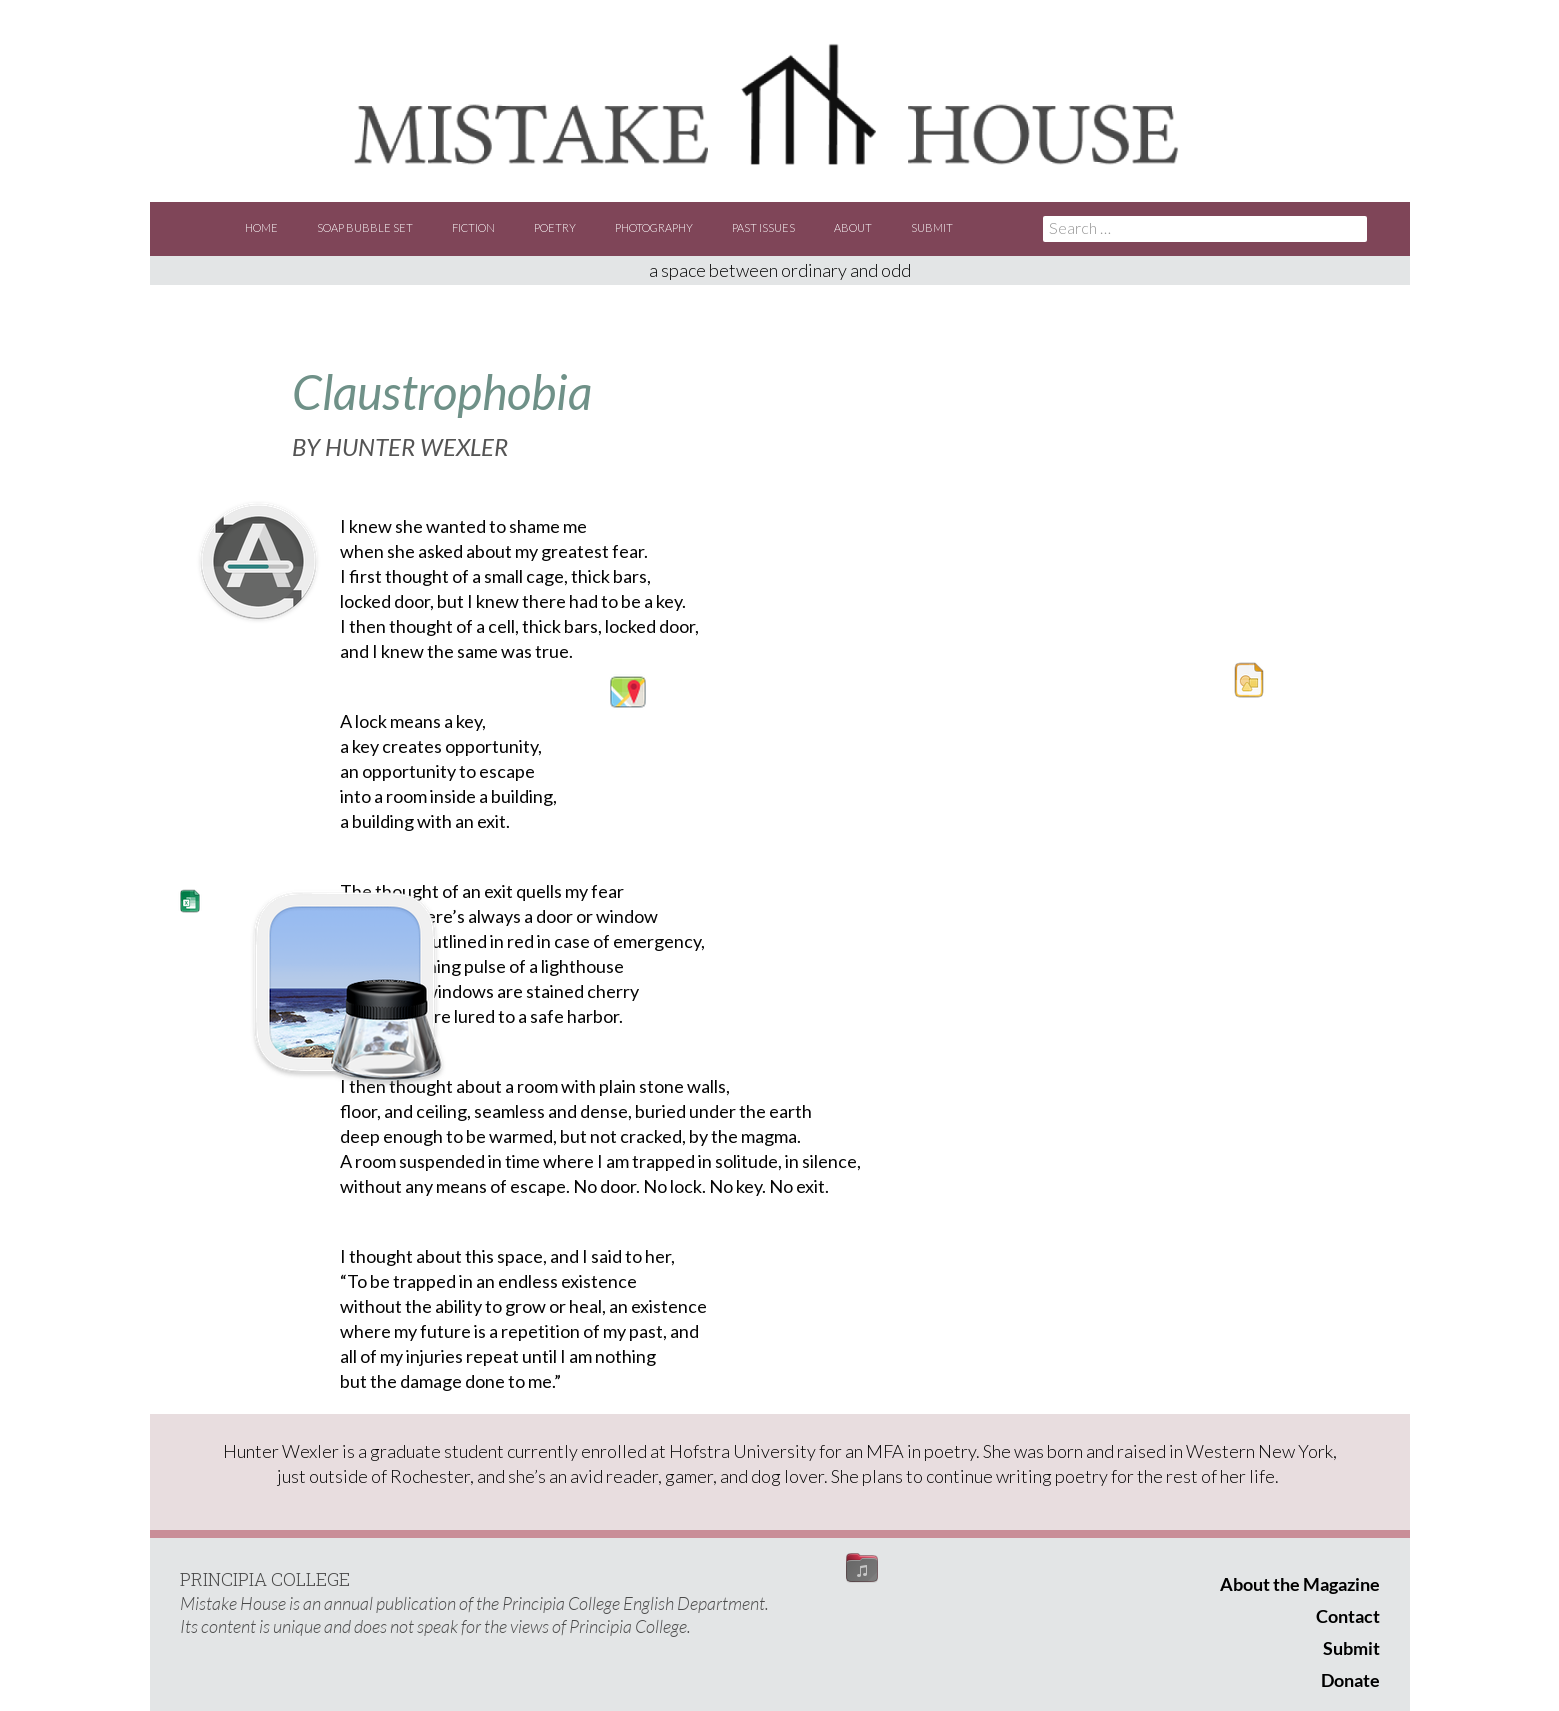 This screenshot has width=1559, height=1711. What do you see at coordinates (258, 561) in the screenshot?
I see `open the software updater application` at bounding box center [258, 561].